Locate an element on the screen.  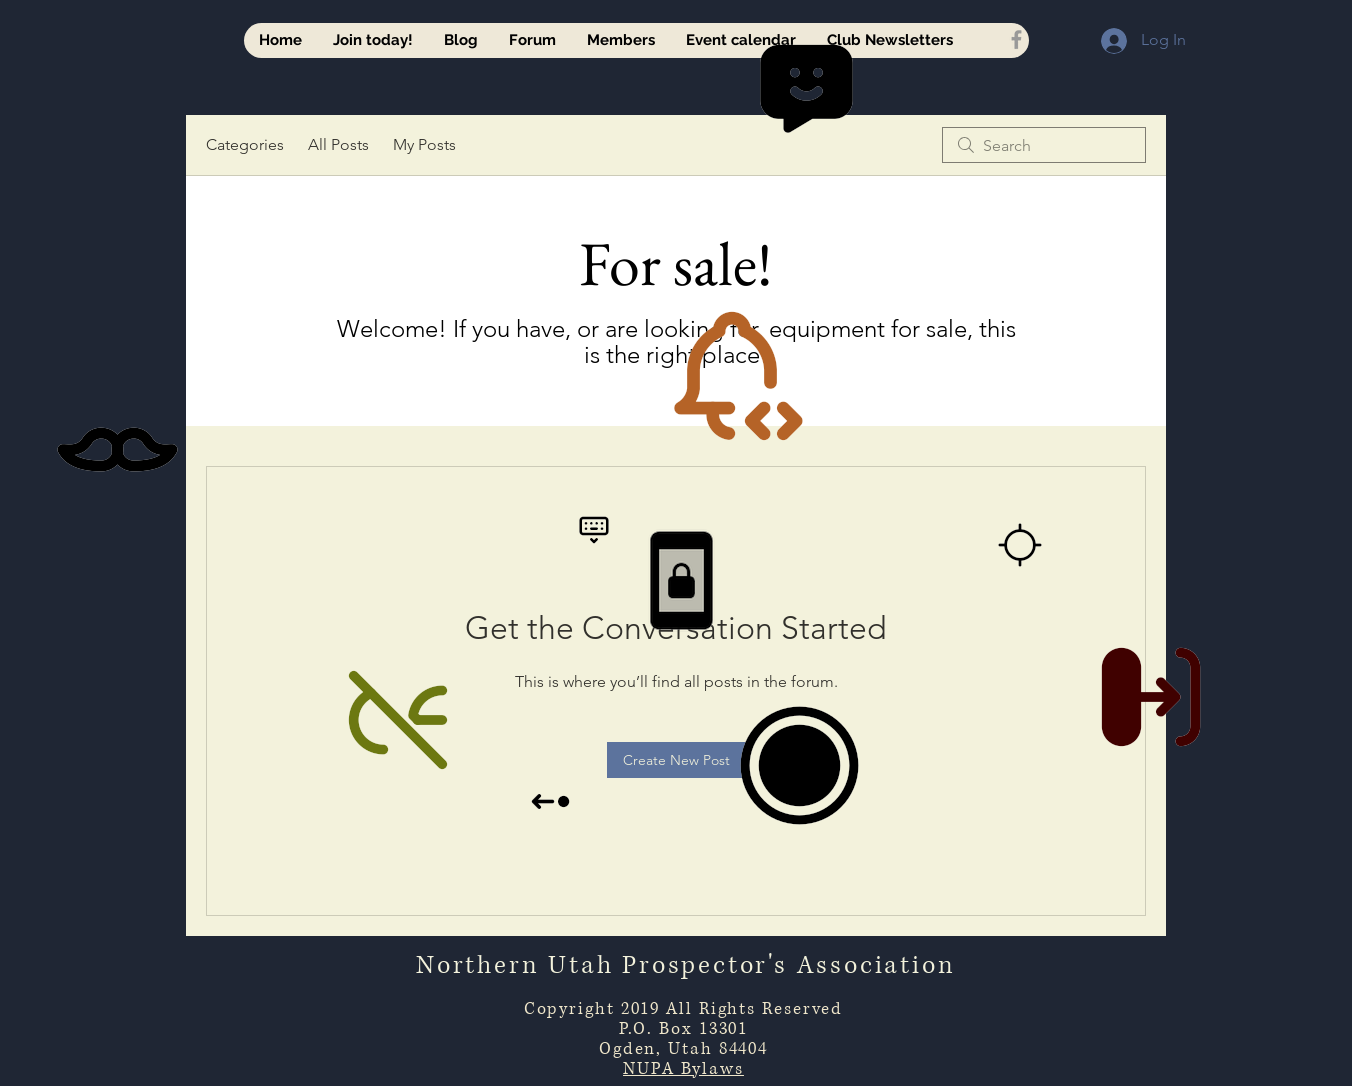
indicates CE certification is disabled or not applicable is located at coordinates (398, 720).